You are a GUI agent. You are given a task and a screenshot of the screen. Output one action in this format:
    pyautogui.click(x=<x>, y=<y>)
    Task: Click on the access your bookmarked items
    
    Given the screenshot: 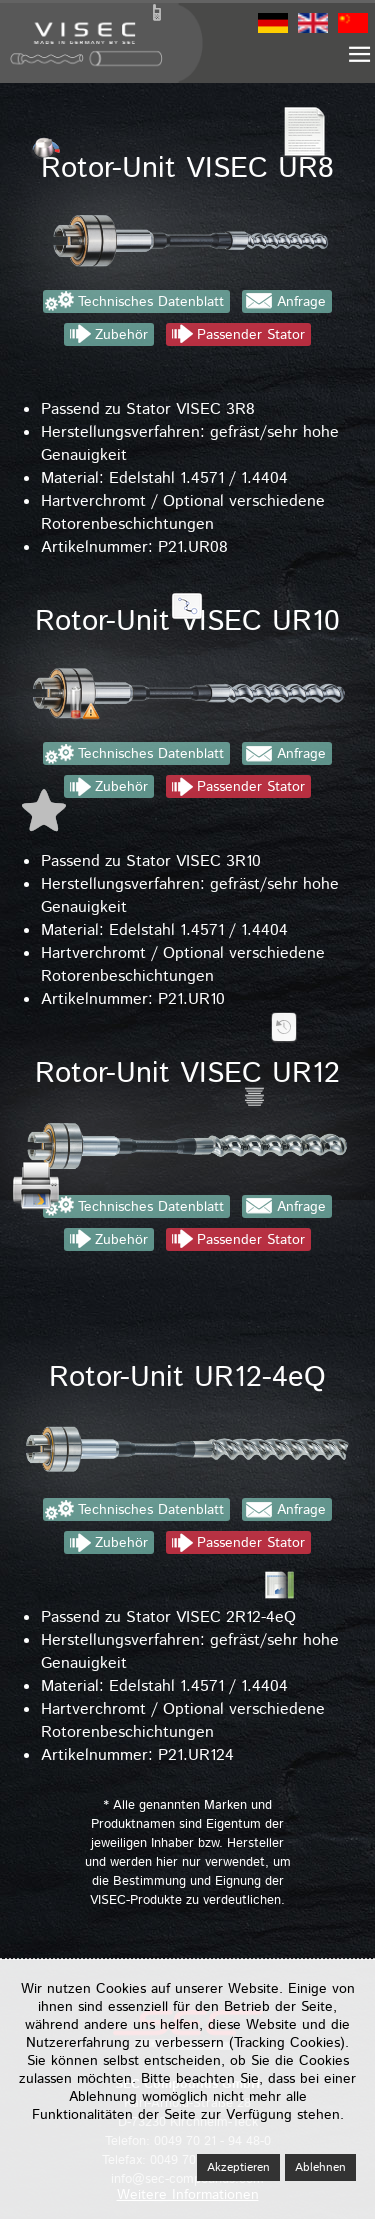 What is the action you would take?
    pyautogui.click(x=44, y=812)
    